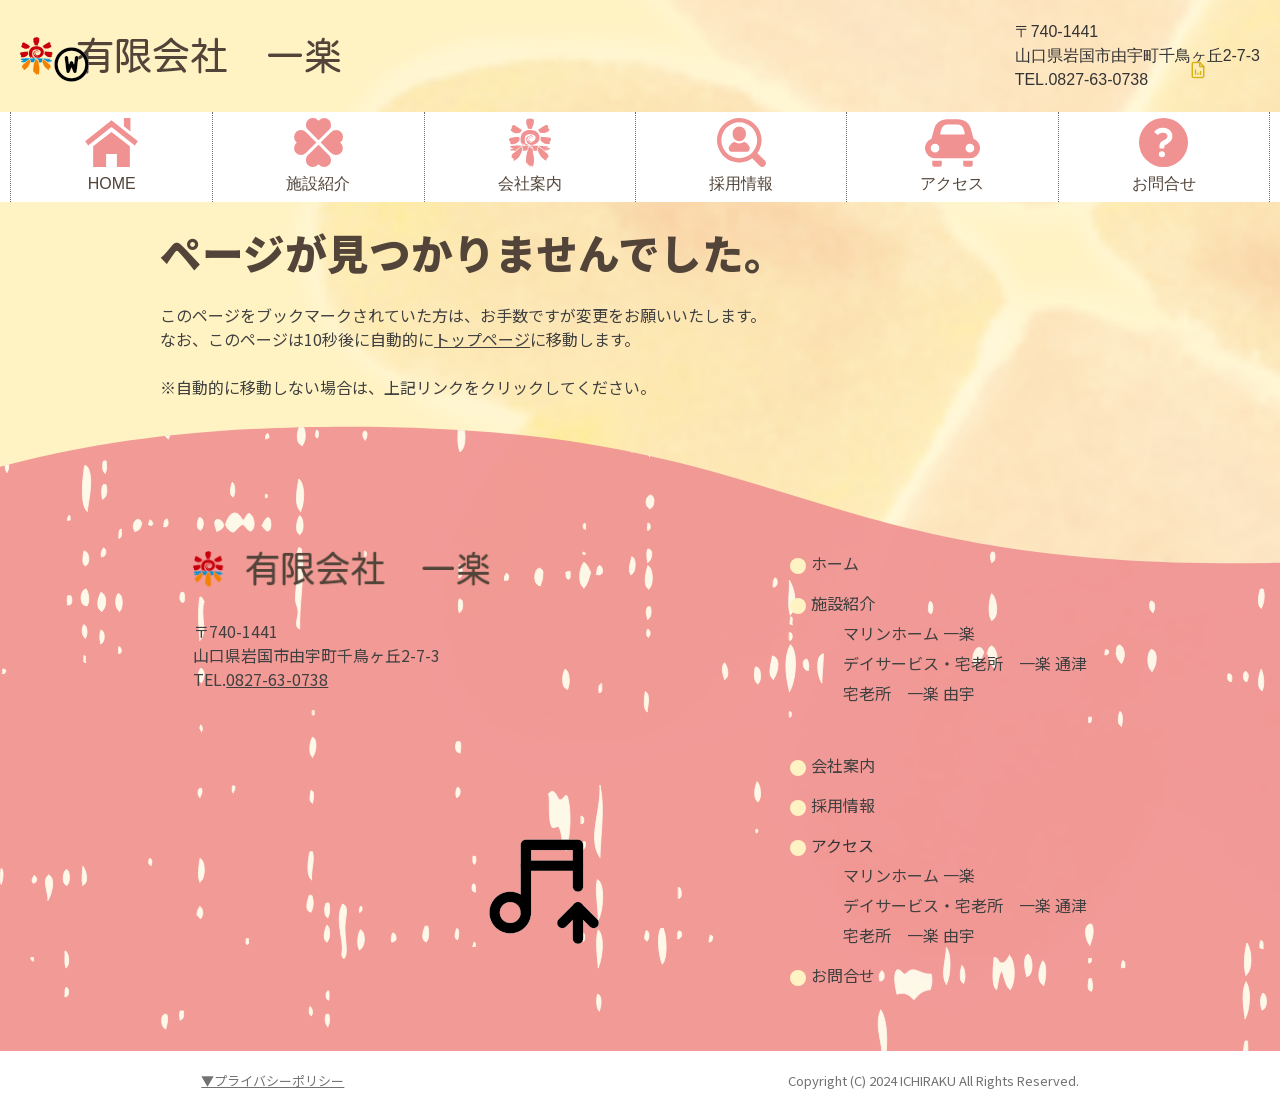 Image resolution: width=1280 pixels, height=1107 pixels. Describe the element at coordinates (71, 64) in the screenshot. I see `access Wikipedia or wiki-related content` at that location.